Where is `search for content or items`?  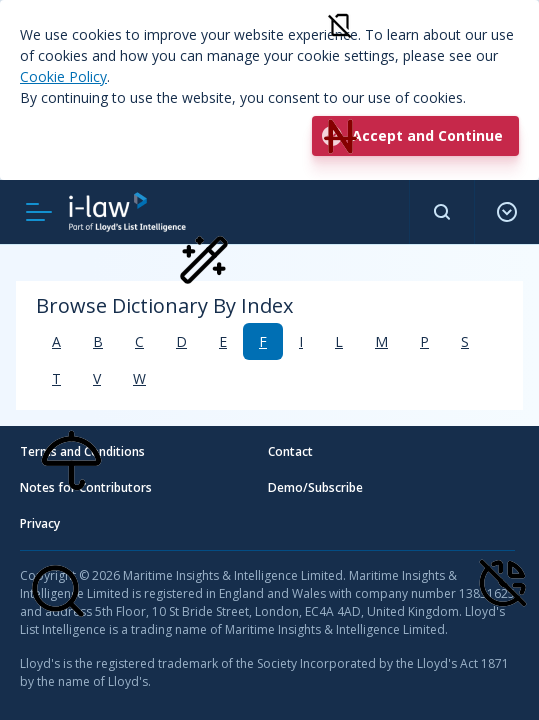
search for content or items is located at coordinates (58, 591).